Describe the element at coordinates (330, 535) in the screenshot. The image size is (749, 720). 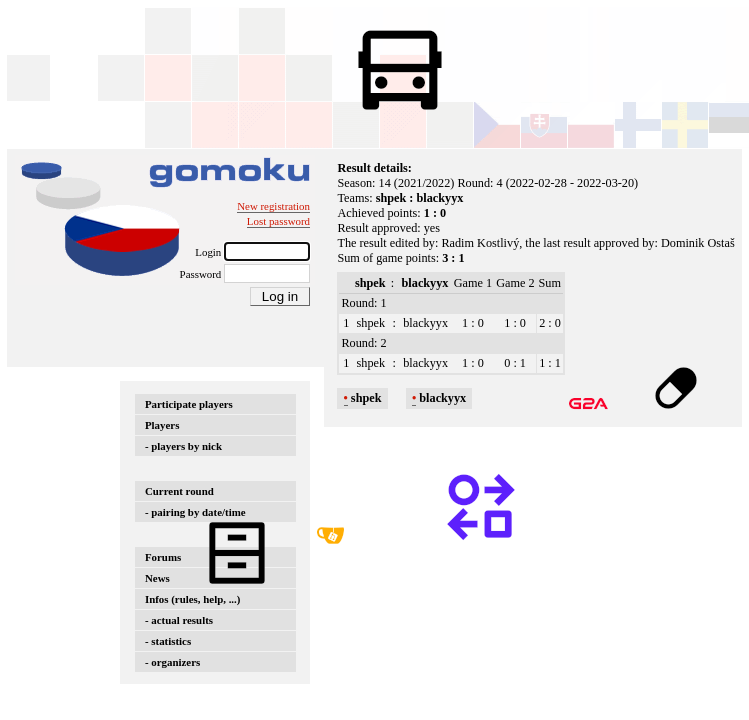
I see `open gitea git repository` at that location.